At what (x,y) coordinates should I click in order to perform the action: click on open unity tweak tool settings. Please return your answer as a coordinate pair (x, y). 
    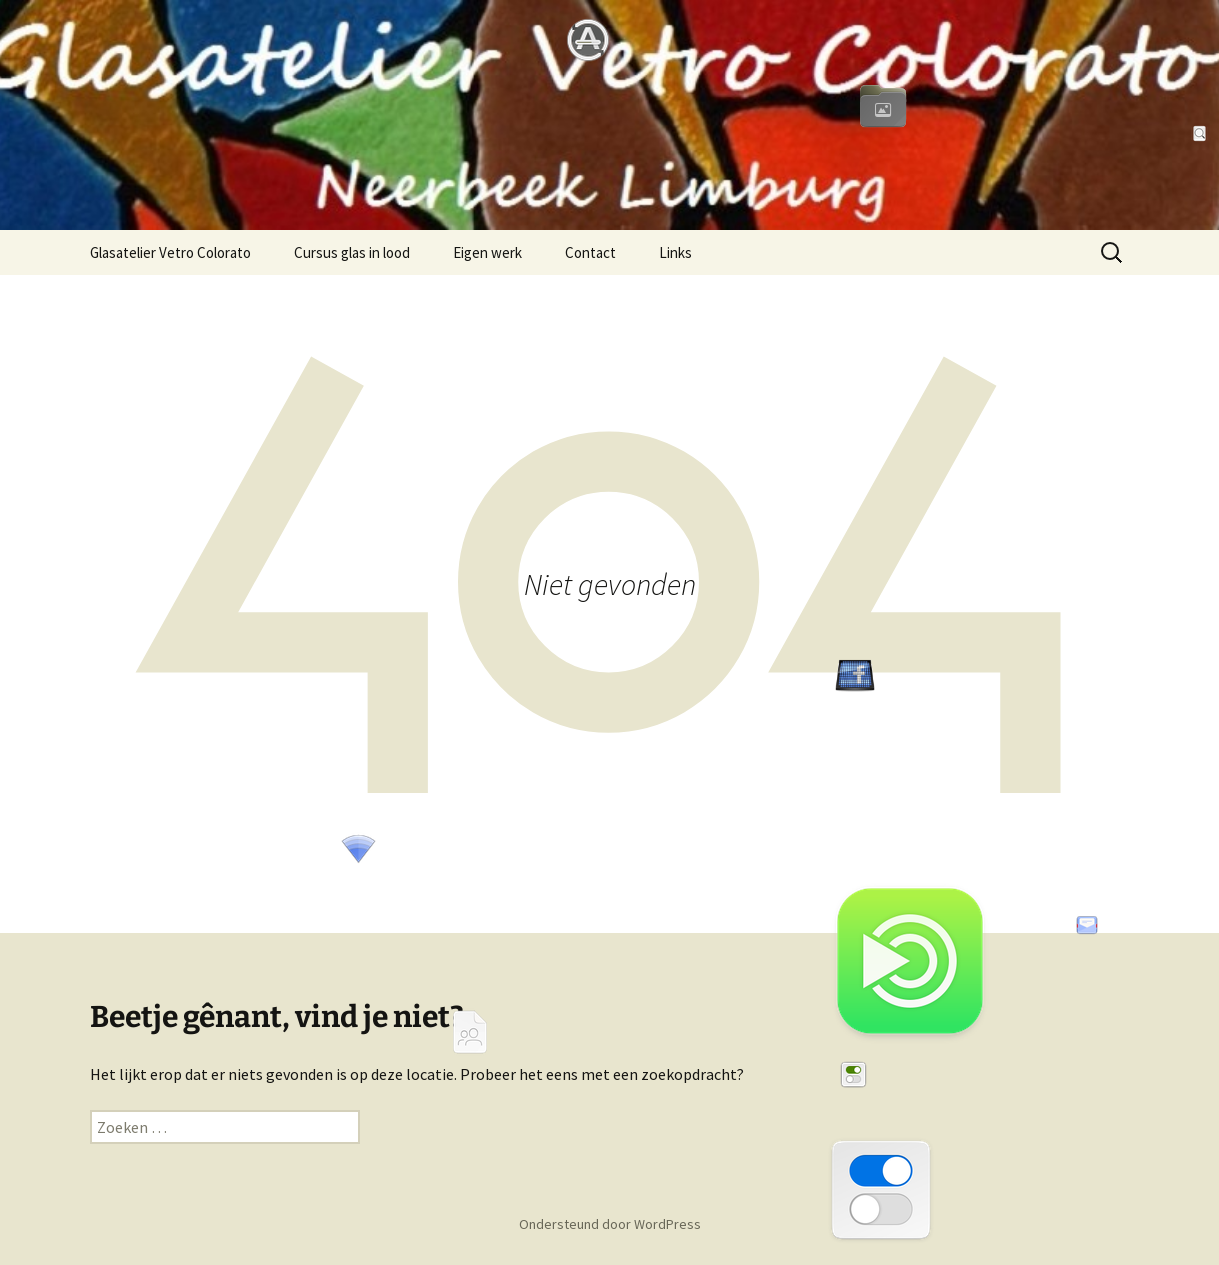
    Looking at the image, I should click on (881, 1190).